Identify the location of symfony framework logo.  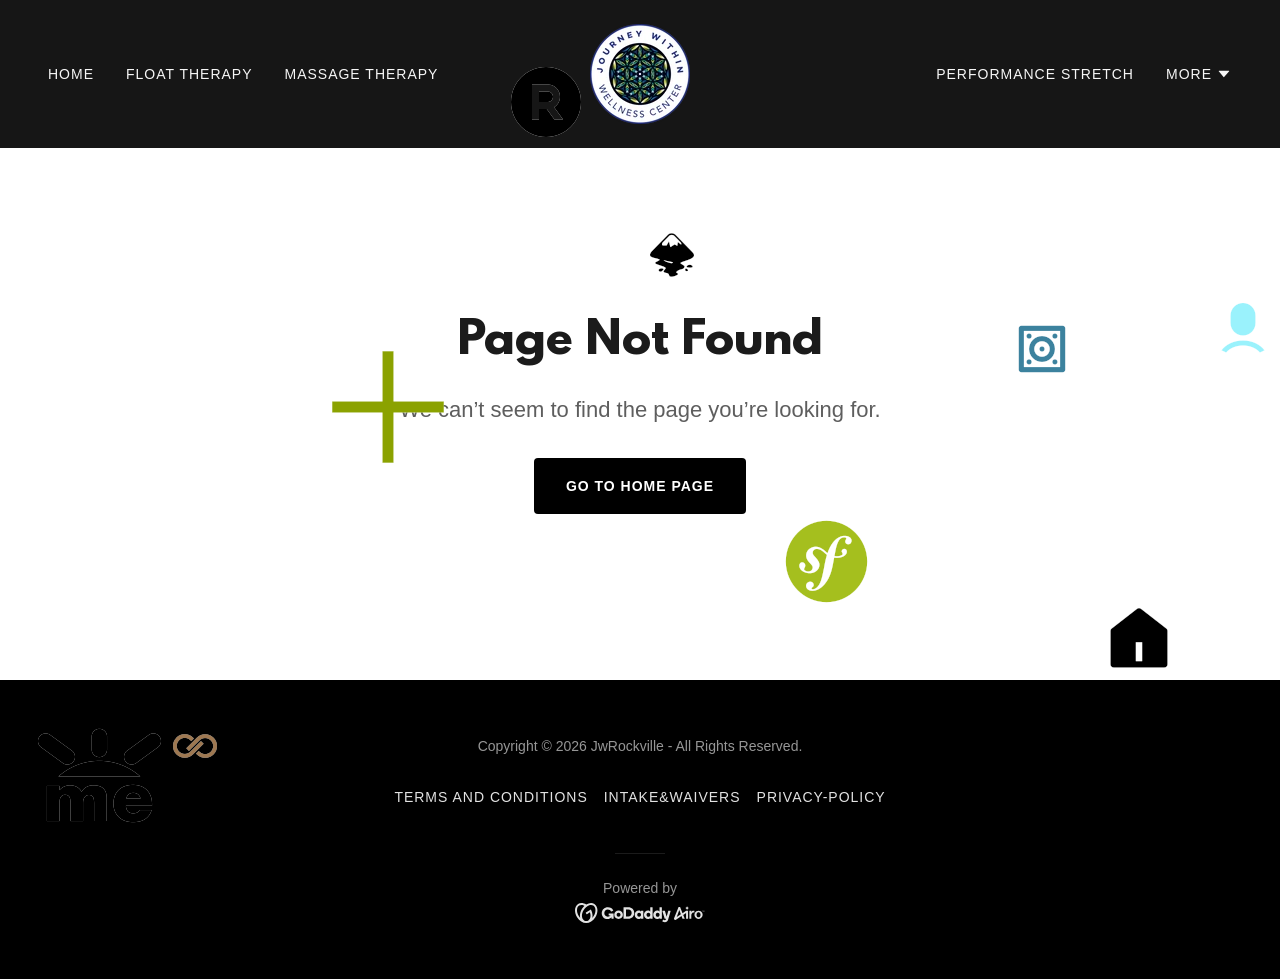
(826, 561).